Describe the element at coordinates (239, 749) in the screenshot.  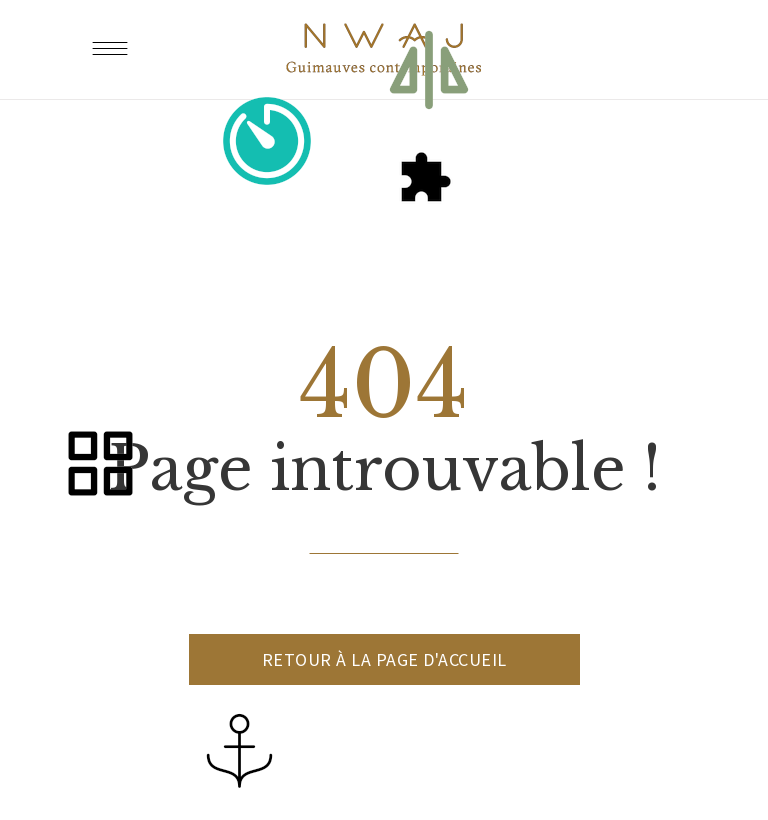
I see `anchor link to a specific section on the page` at that location.